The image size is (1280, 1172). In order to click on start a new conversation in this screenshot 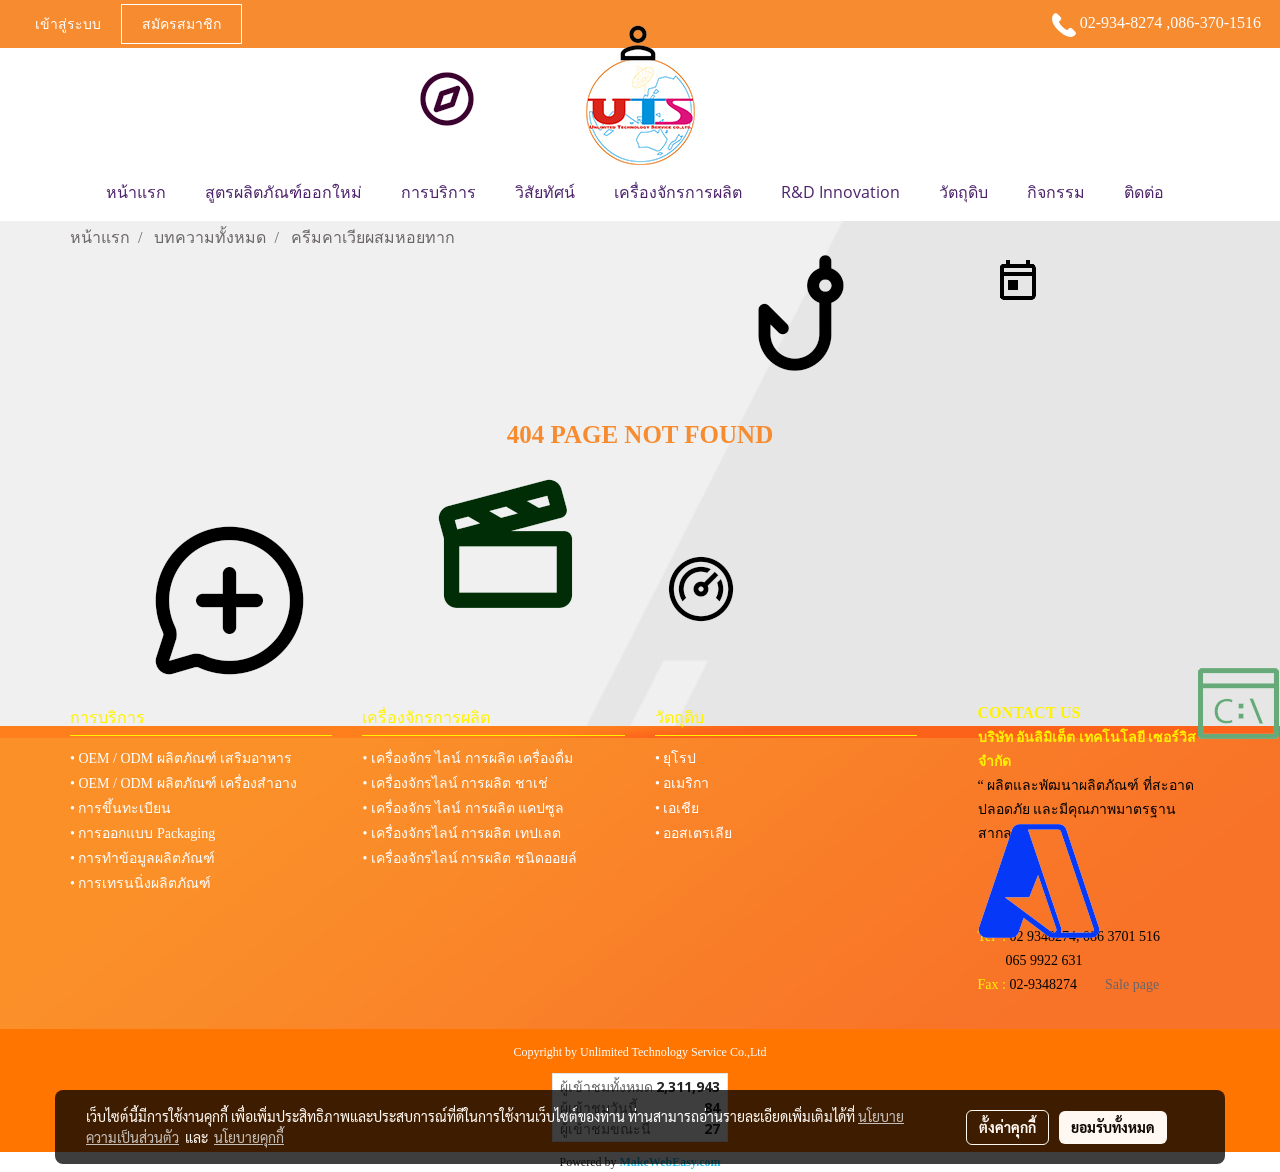, I will do `click(229, 600)`.